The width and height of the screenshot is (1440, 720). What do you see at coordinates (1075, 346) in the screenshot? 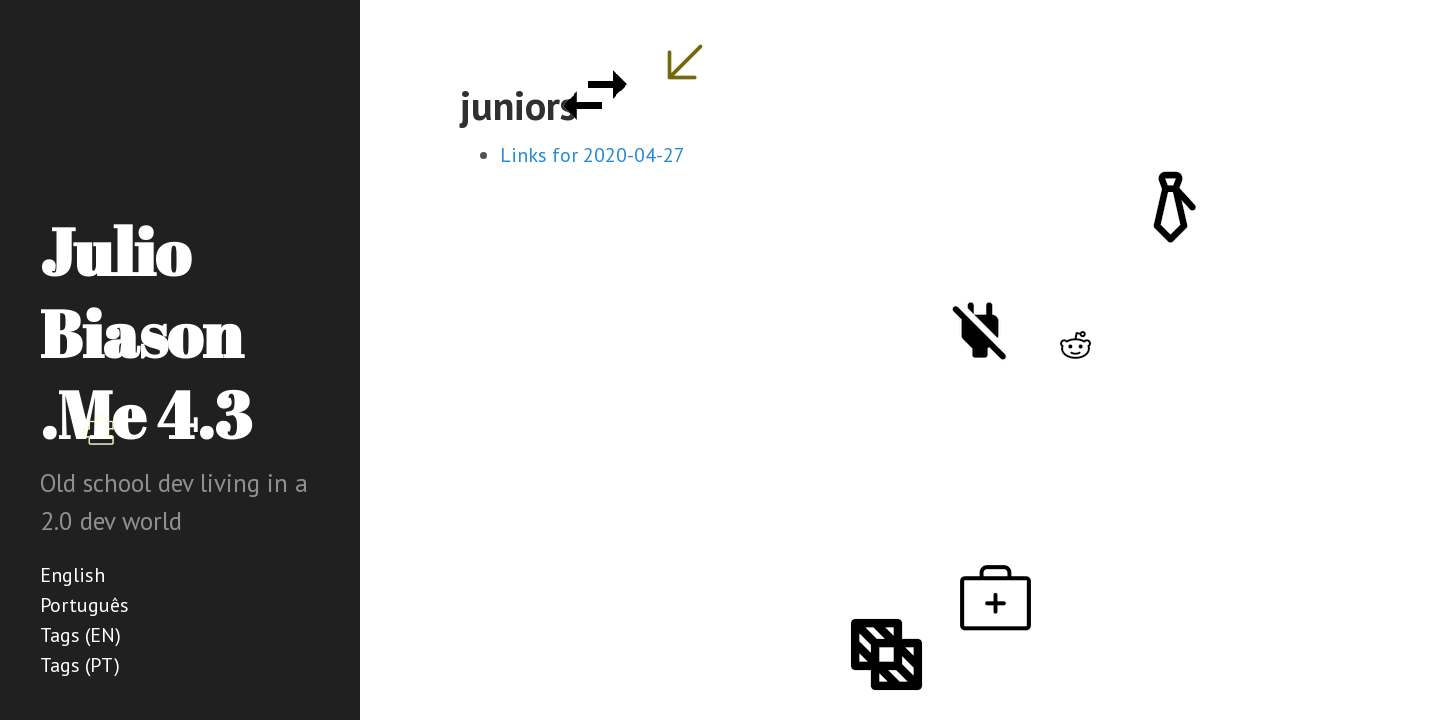
I see `open the Reddit app` at bounding box center [1075, 346].